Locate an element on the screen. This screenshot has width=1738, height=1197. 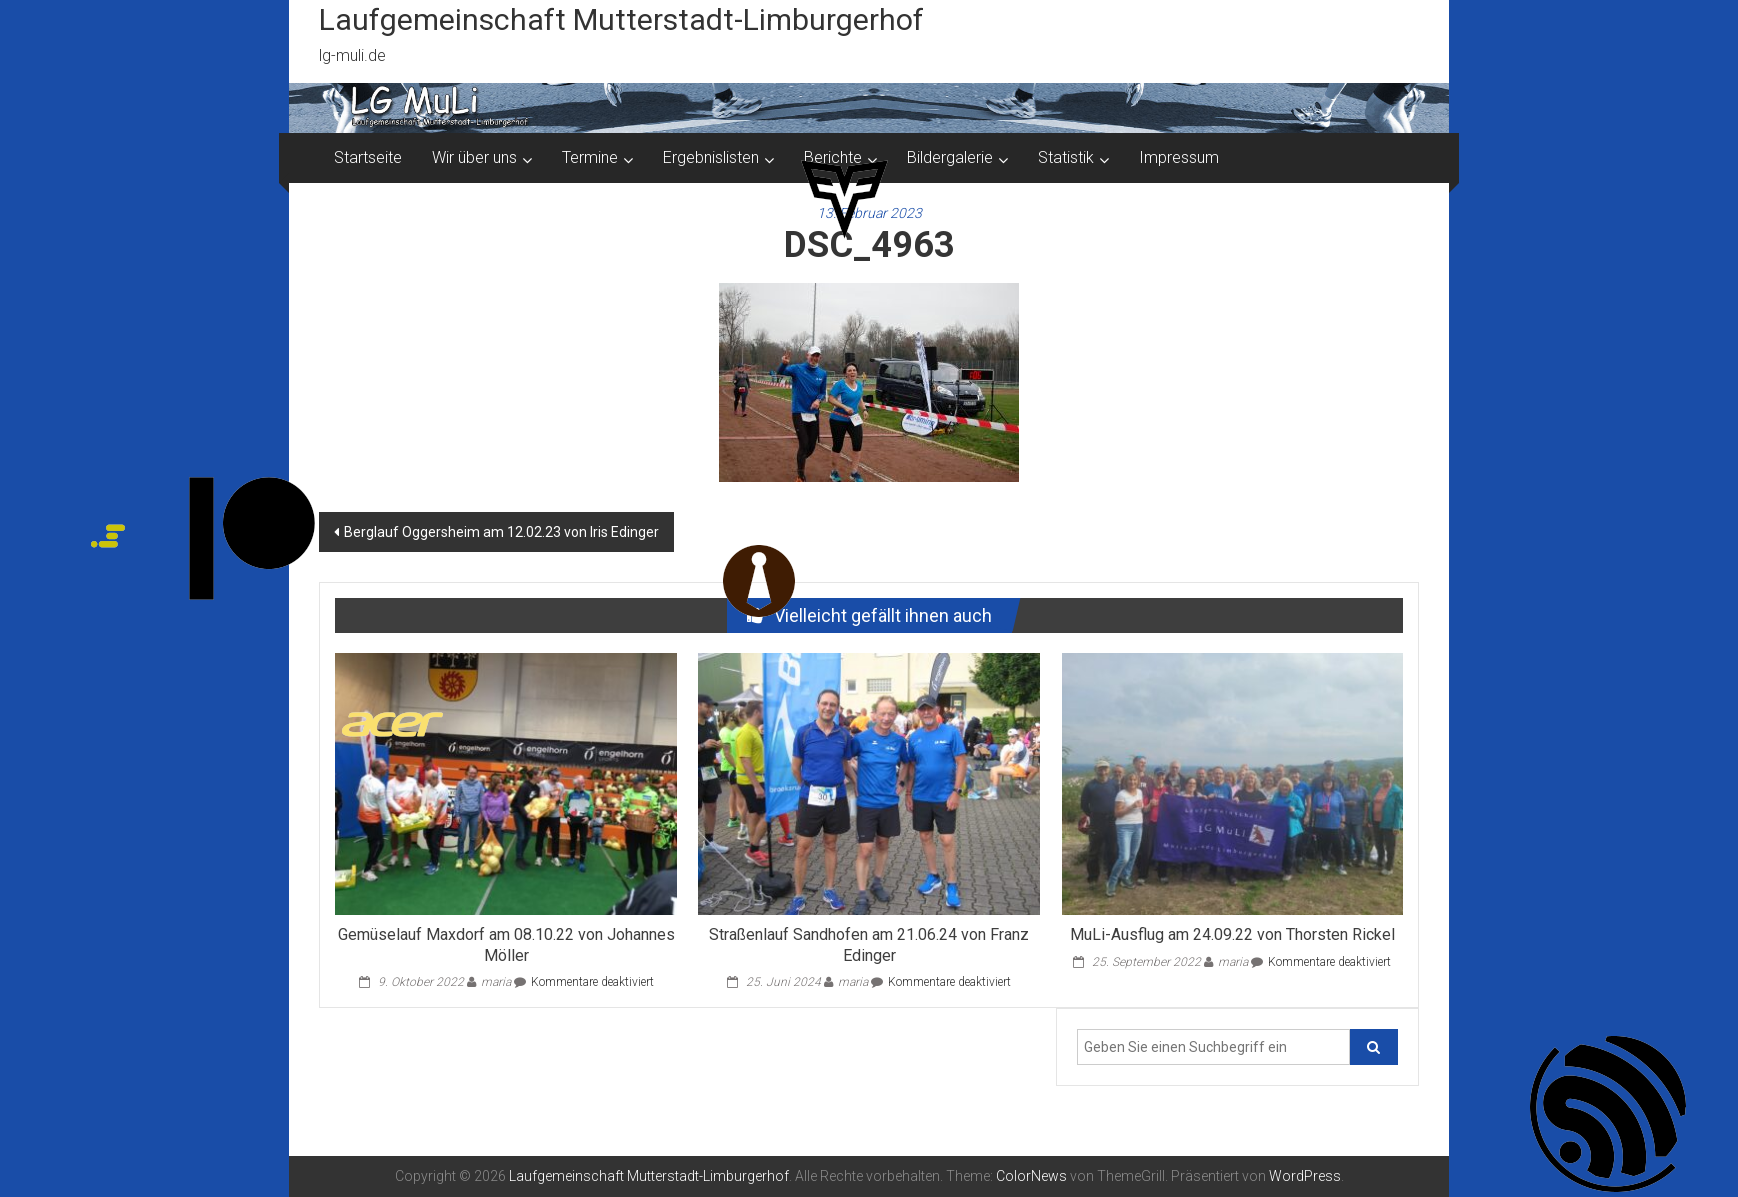
open CodeSignal app or website is located at coordinates (844, 199).